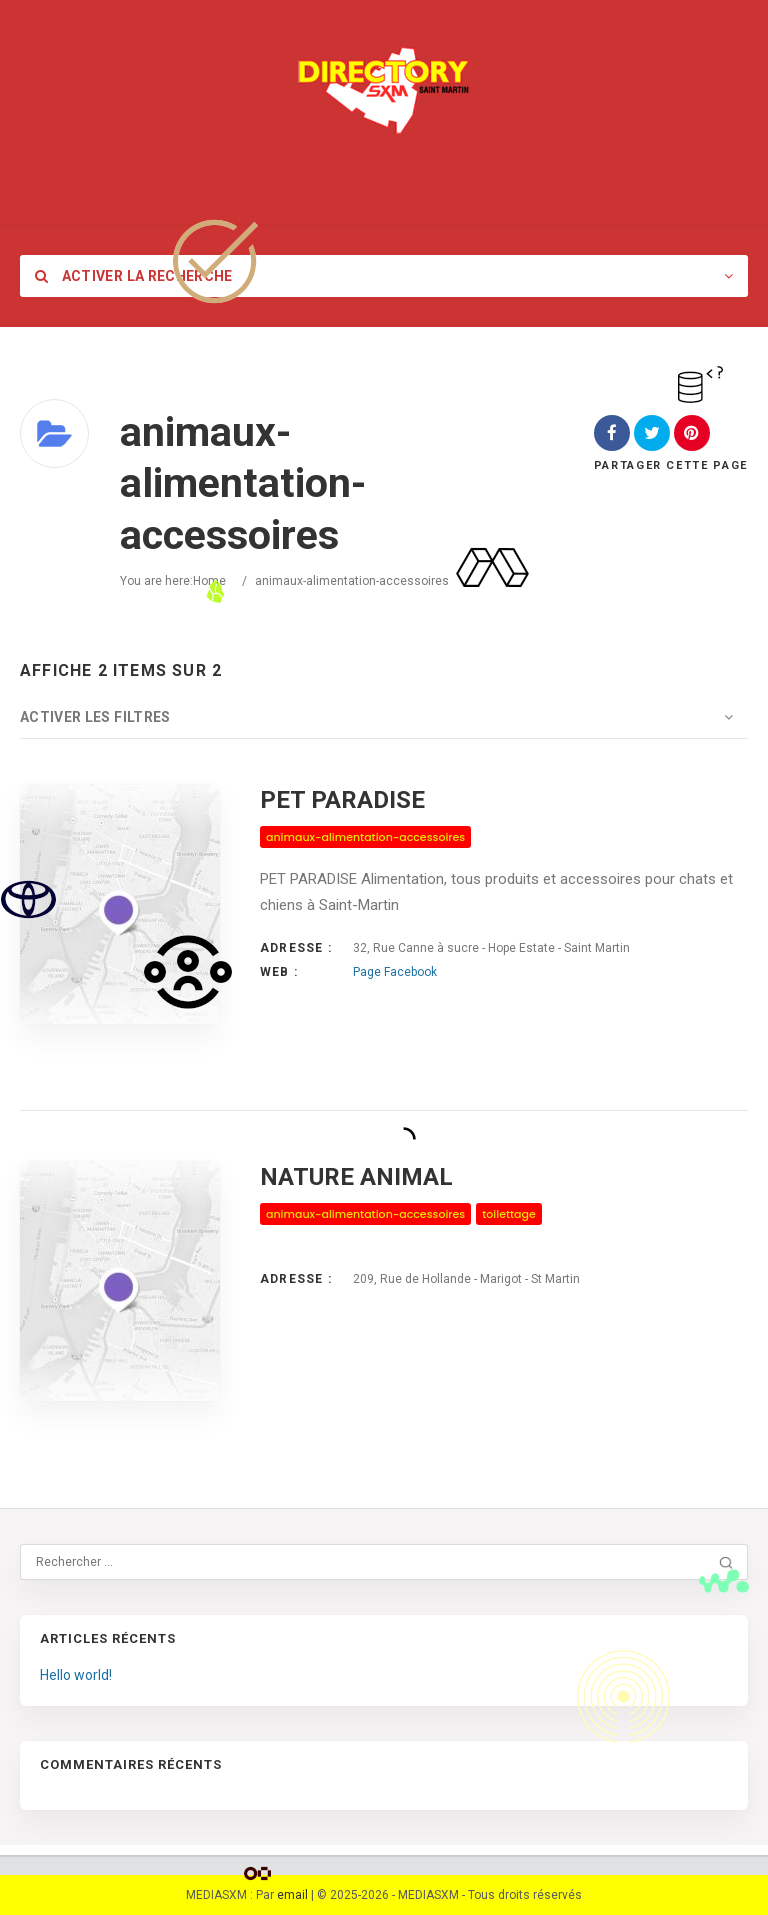 This screenshot has height=1915, width=768. Describe the element at coordinates (403, 1139) in the screenshot. I see `indicates content is loading` at that location.